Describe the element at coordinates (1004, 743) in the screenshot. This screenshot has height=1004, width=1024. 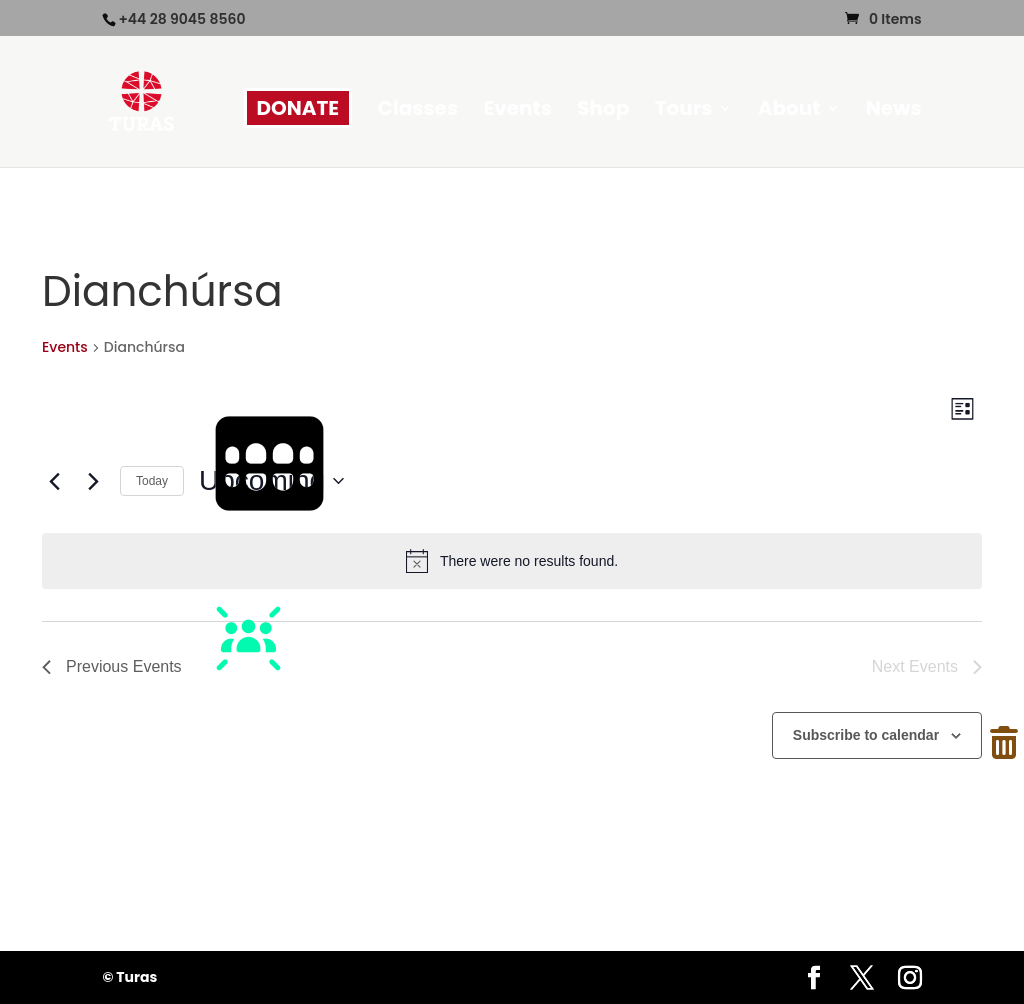
I see `delete selected item` at that location.